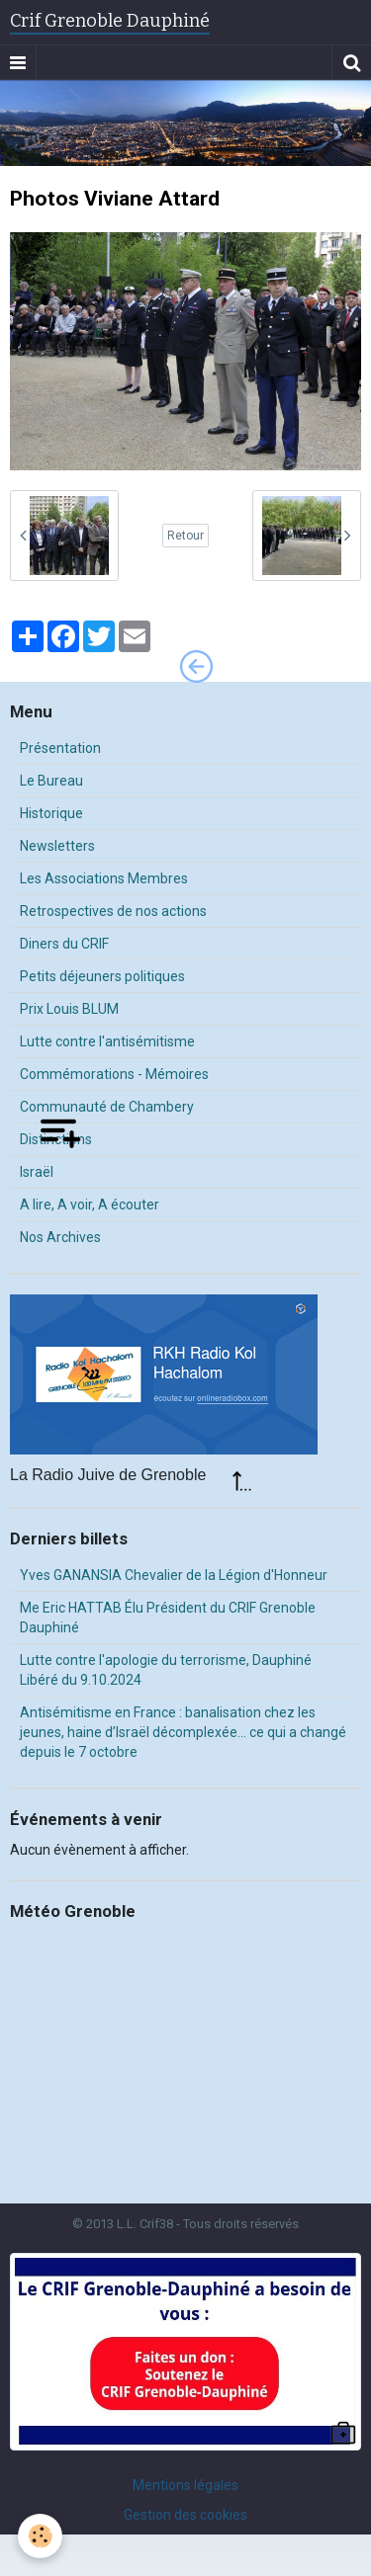 The height and width of the screenshot is (2576, 371). What do you see at coordinates (343, 2434) in the screenshot?
I see `access medical or health resources` at bounding box center [343, 2434].